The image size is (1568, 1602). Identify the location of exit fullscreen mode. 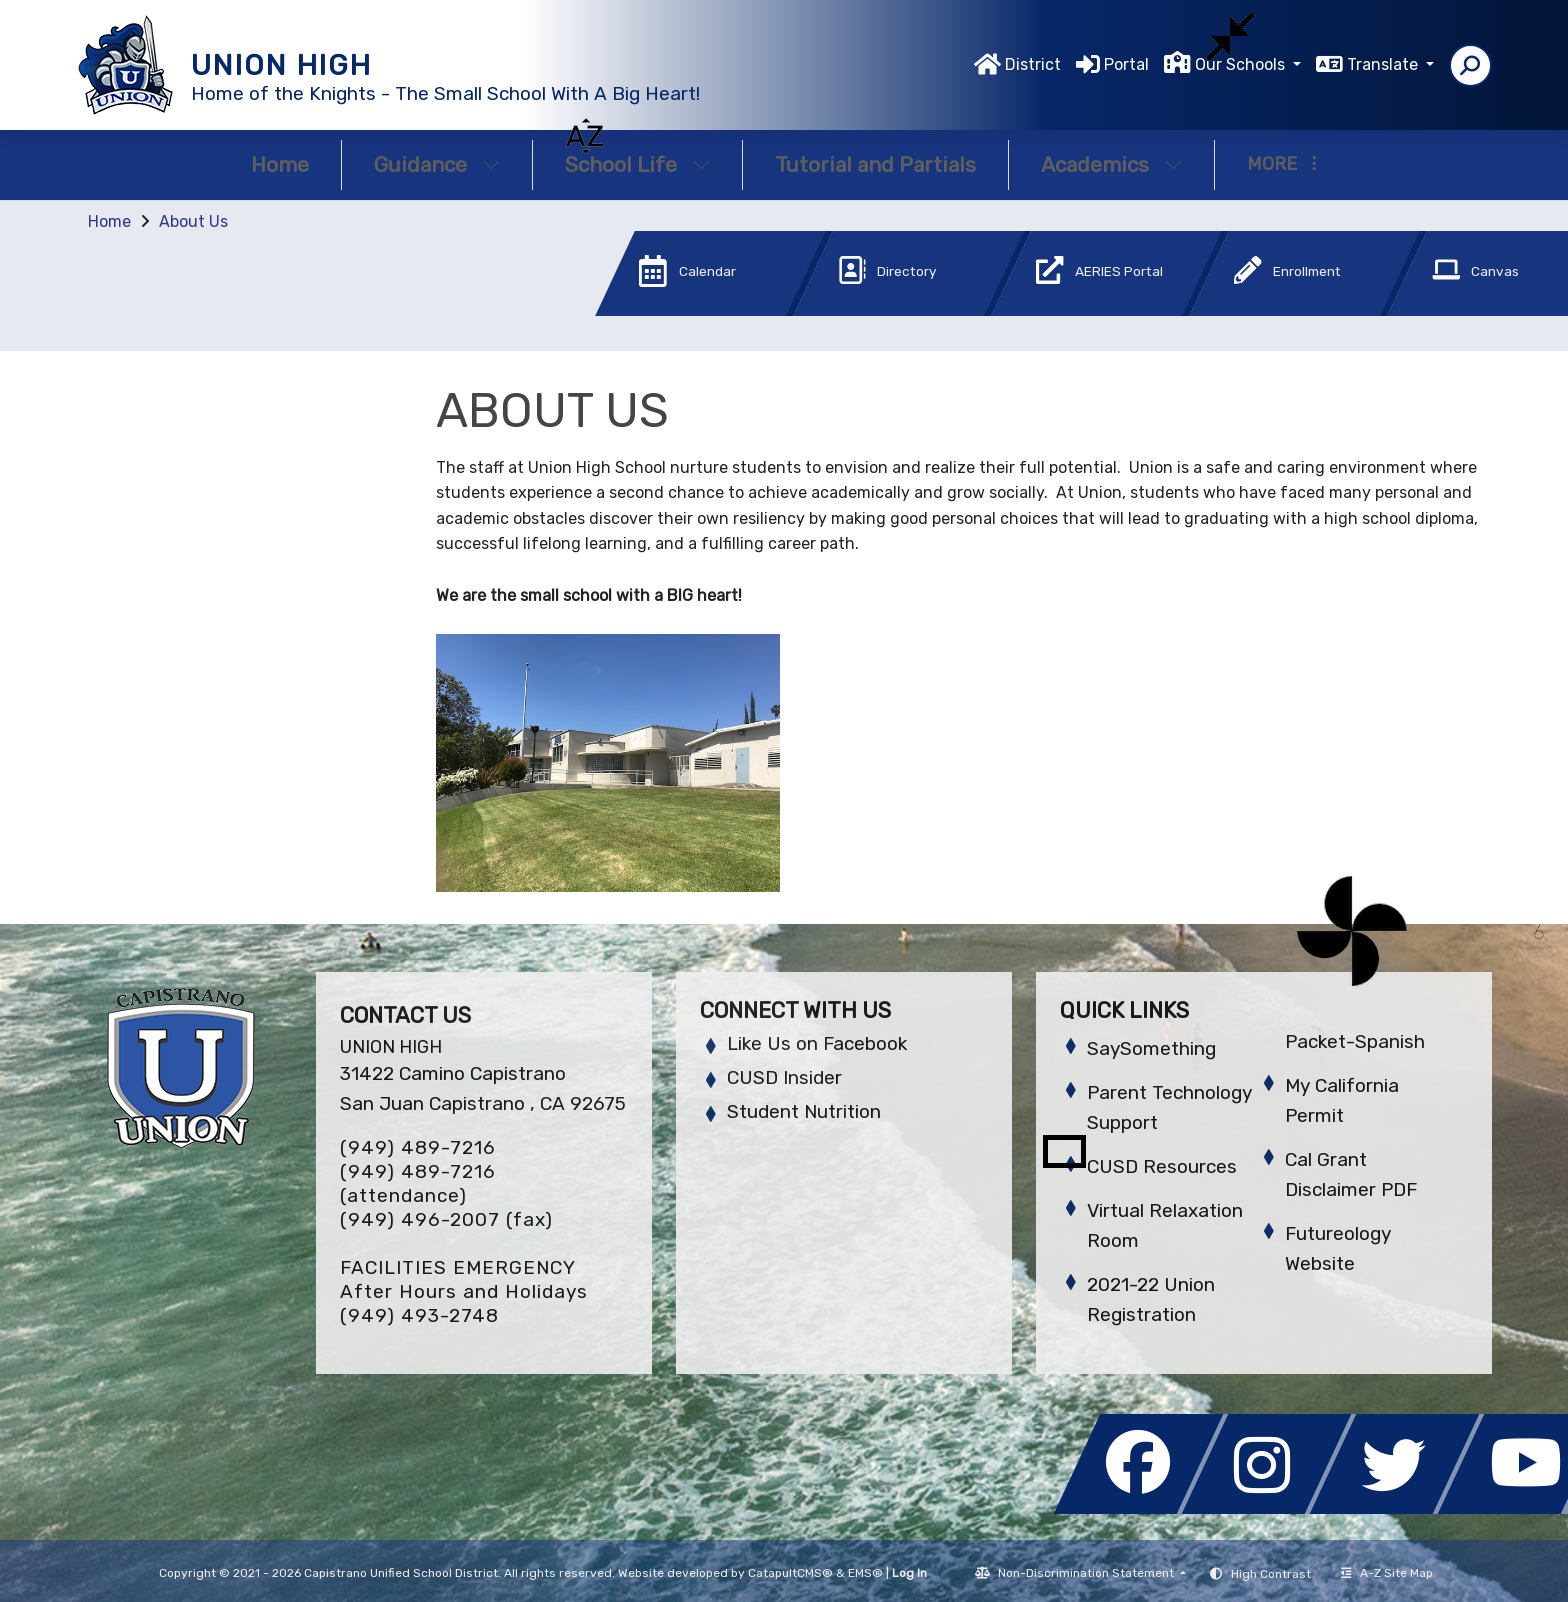
(1230, 36).